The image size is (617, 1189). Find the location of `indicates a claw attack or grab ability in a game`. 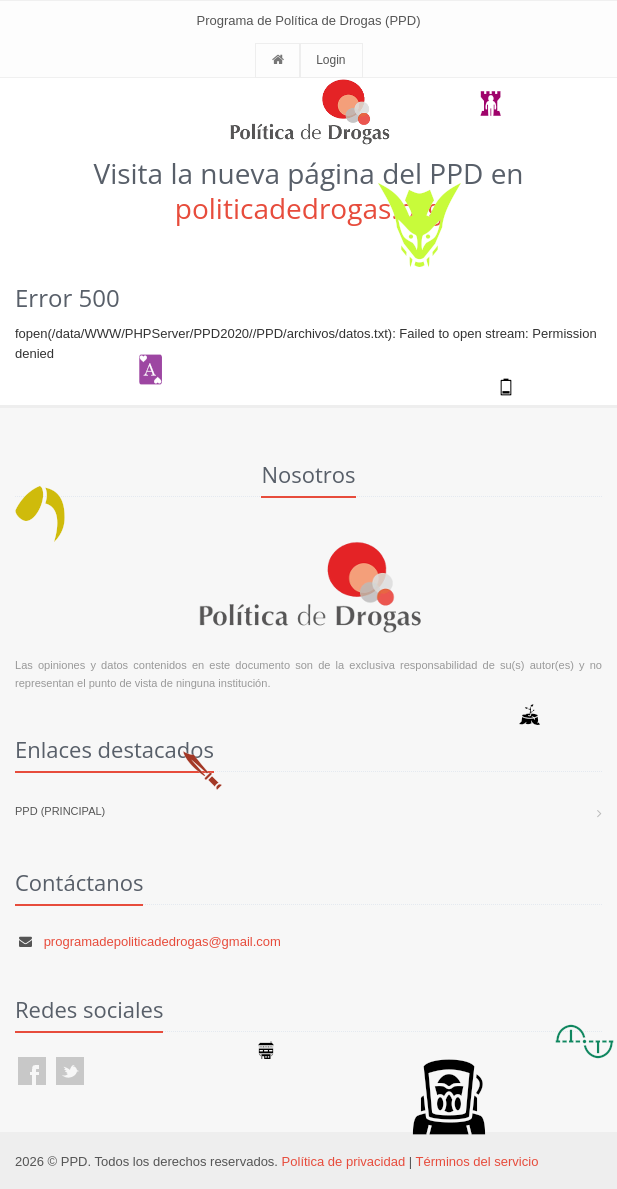

indicates a claw attack or grab ability in a game is located at coordinates (40, 514).